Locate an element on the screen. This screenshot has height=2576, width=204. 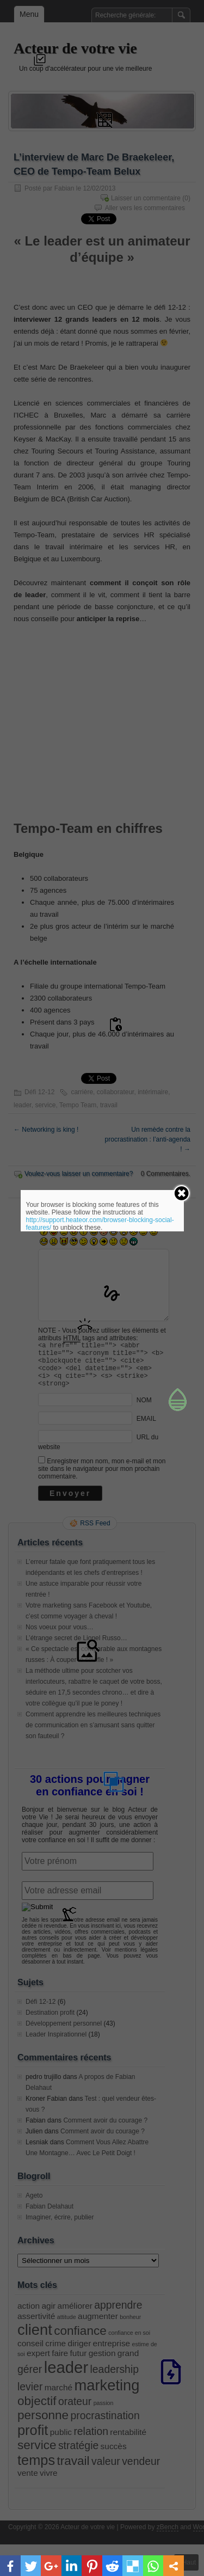
item successfully added to library is located at coordinates (40, 60).